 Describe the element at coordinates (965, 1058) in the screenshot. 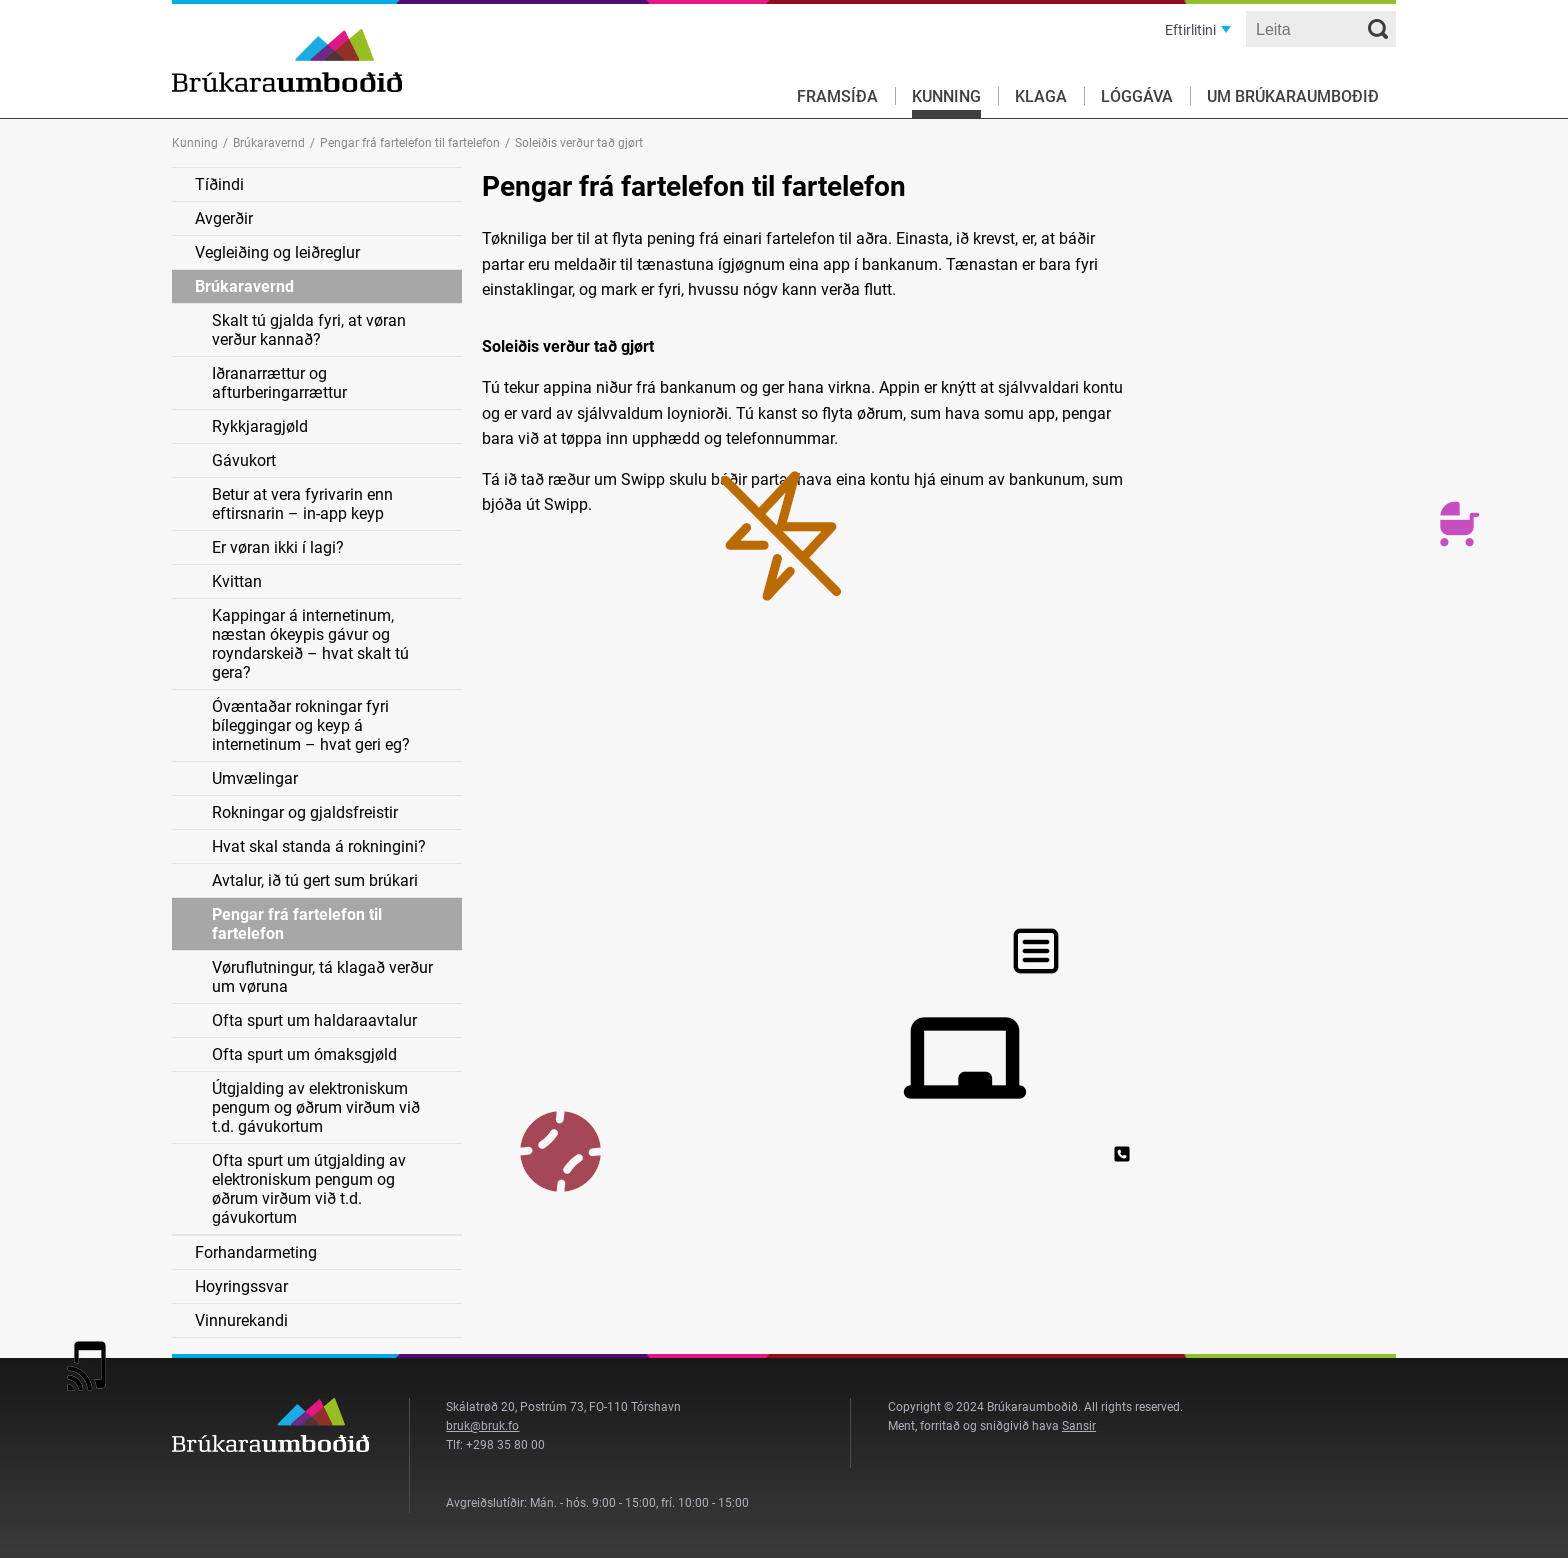

I see `access presentation or teaching mode` at that location.